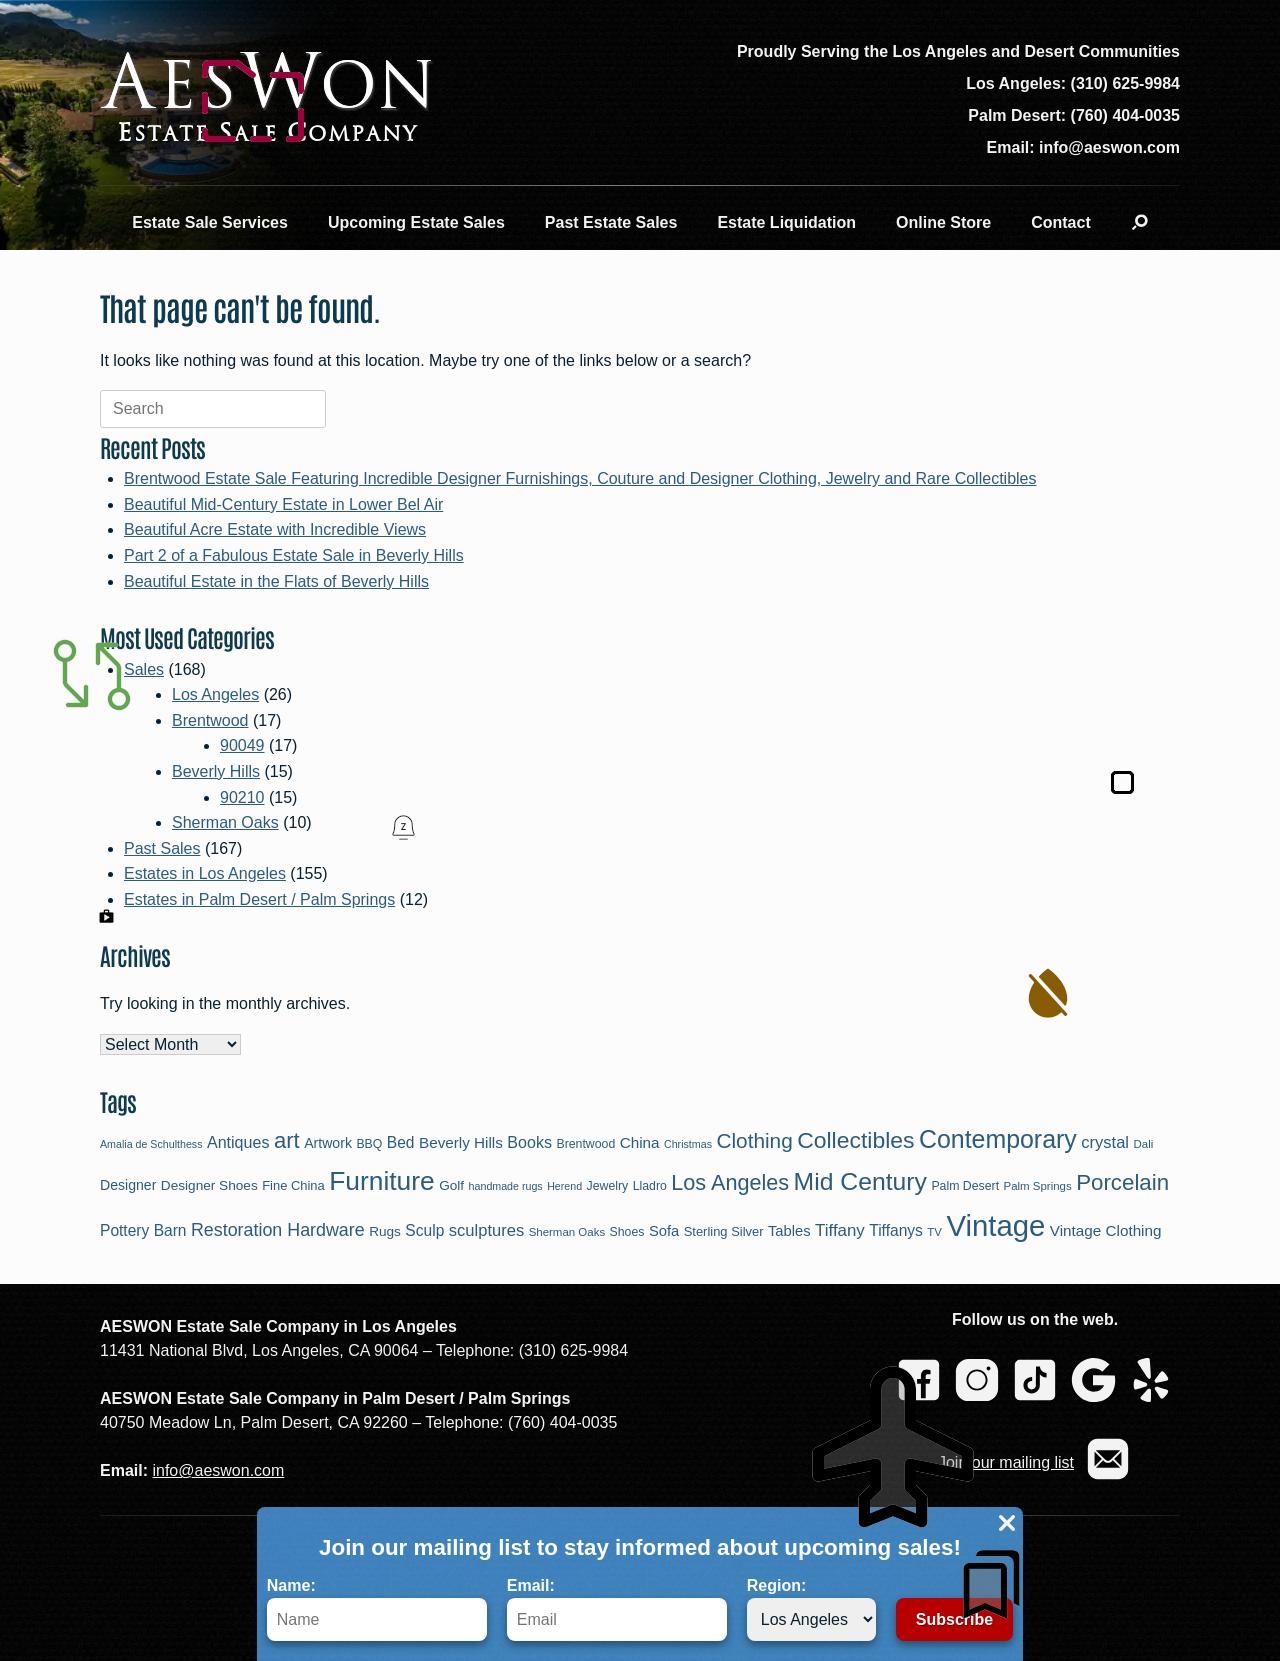 The width and height of the screenshot is (1280, 1661). What do you see at coordinates (893, 1447) in the screenshot?
I see `enable airplane mode` at bounding box center [893, 1447].